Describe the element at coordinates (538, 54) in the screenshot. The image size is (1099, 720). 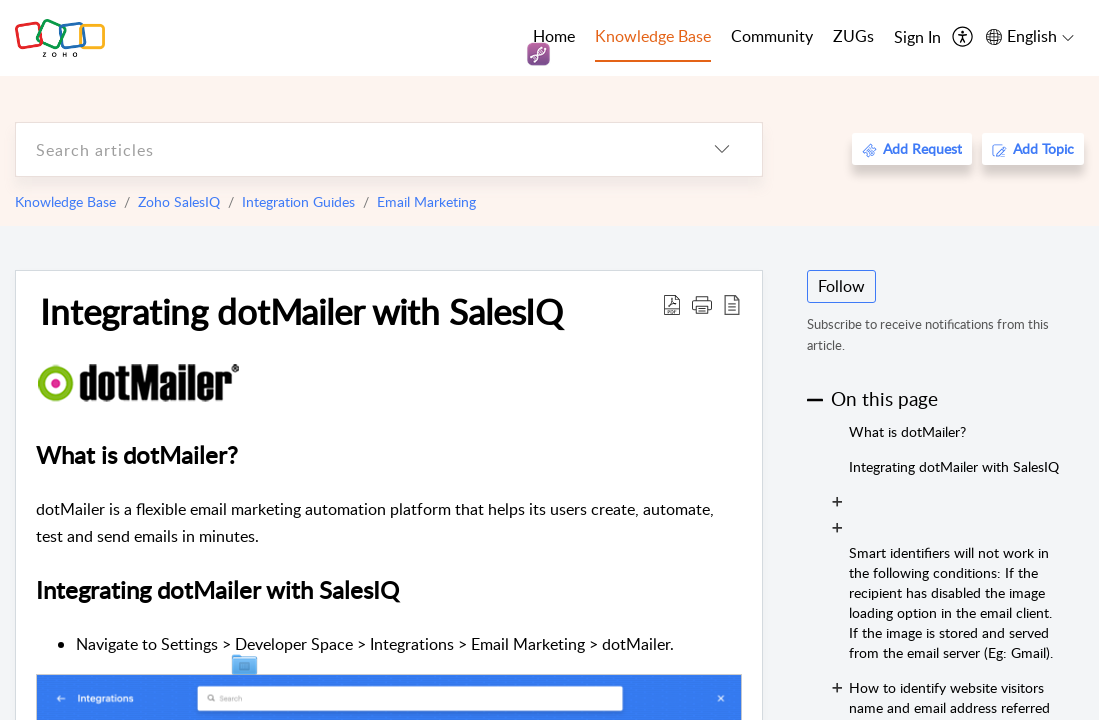
I see `open education and science apps category` at that location.